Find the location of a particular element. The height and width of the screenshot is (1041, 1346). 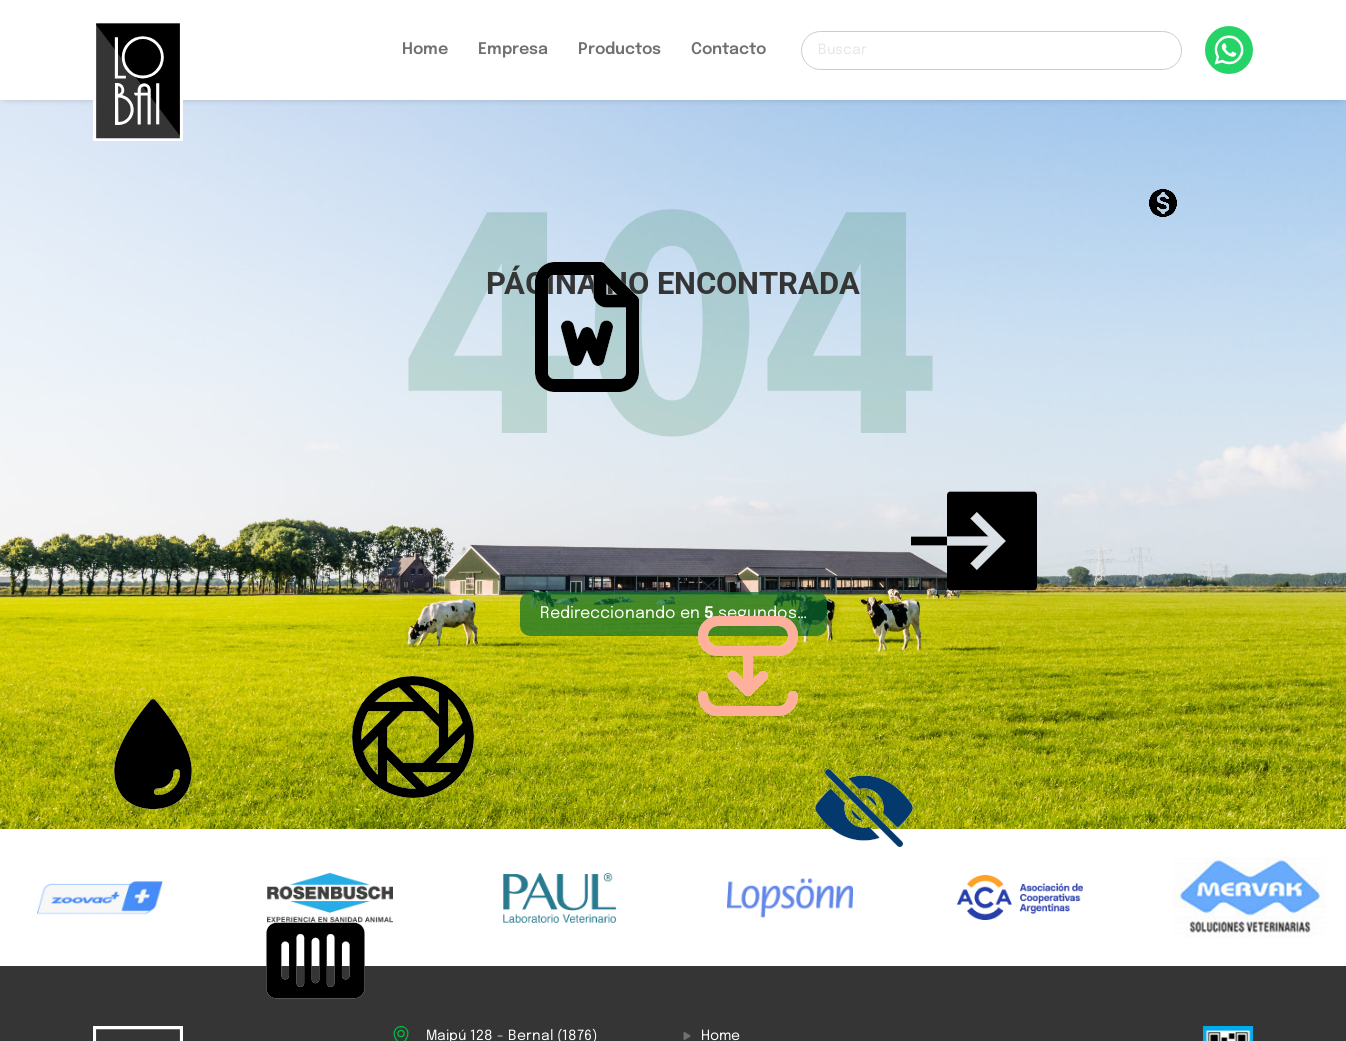

indicates water or hydration tracking is located at coordinates (153, 753).